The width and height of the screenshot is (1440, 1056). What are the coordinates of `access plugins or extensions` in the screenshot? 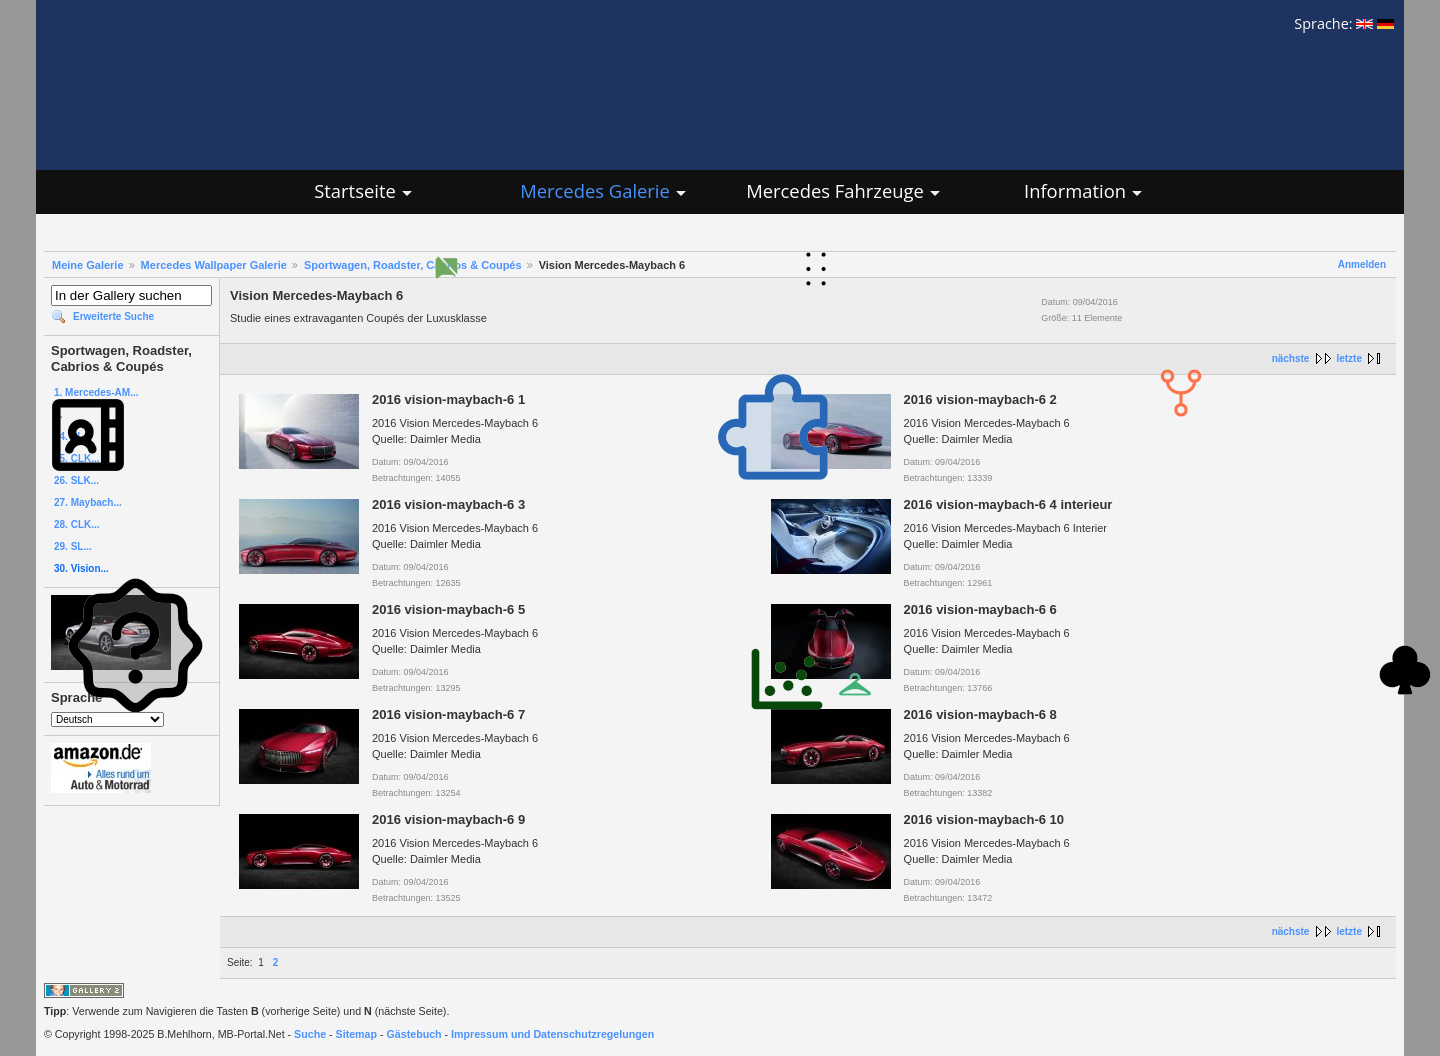 It's located at (779, 431).